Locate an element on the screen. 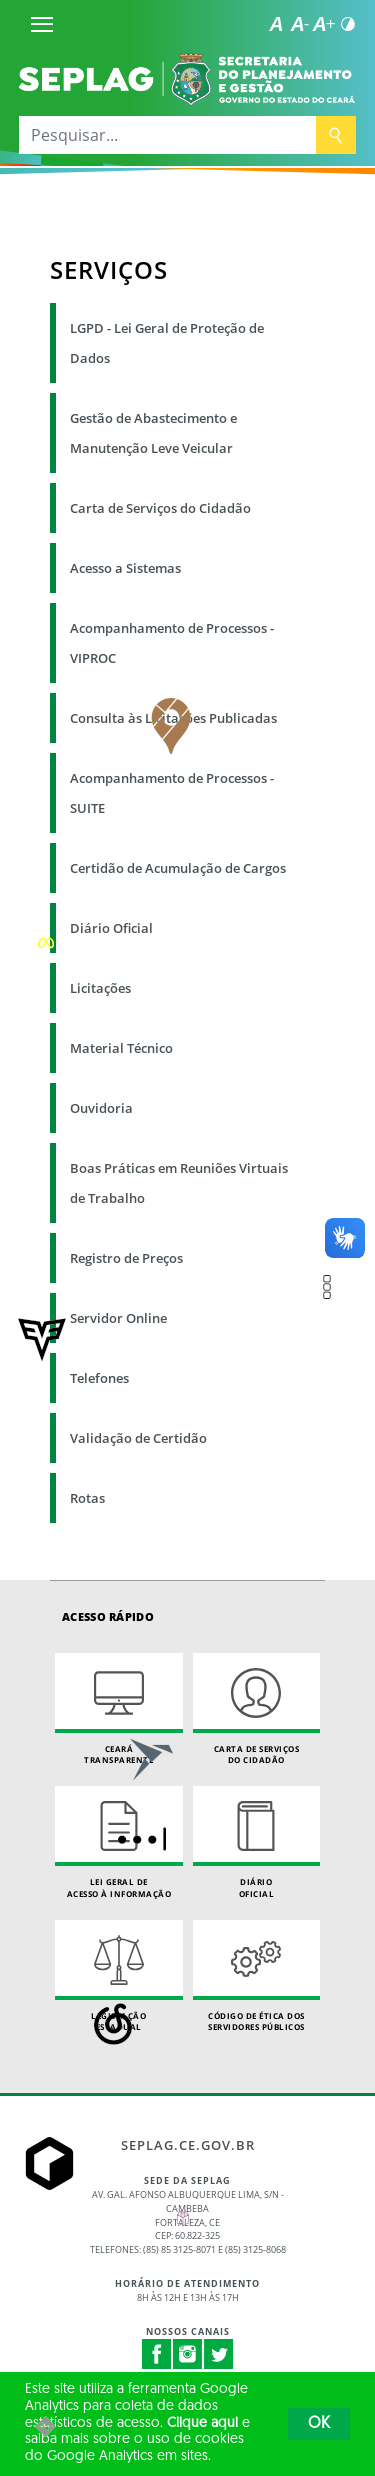  open Google Maps is located at coordinates (171, 726).